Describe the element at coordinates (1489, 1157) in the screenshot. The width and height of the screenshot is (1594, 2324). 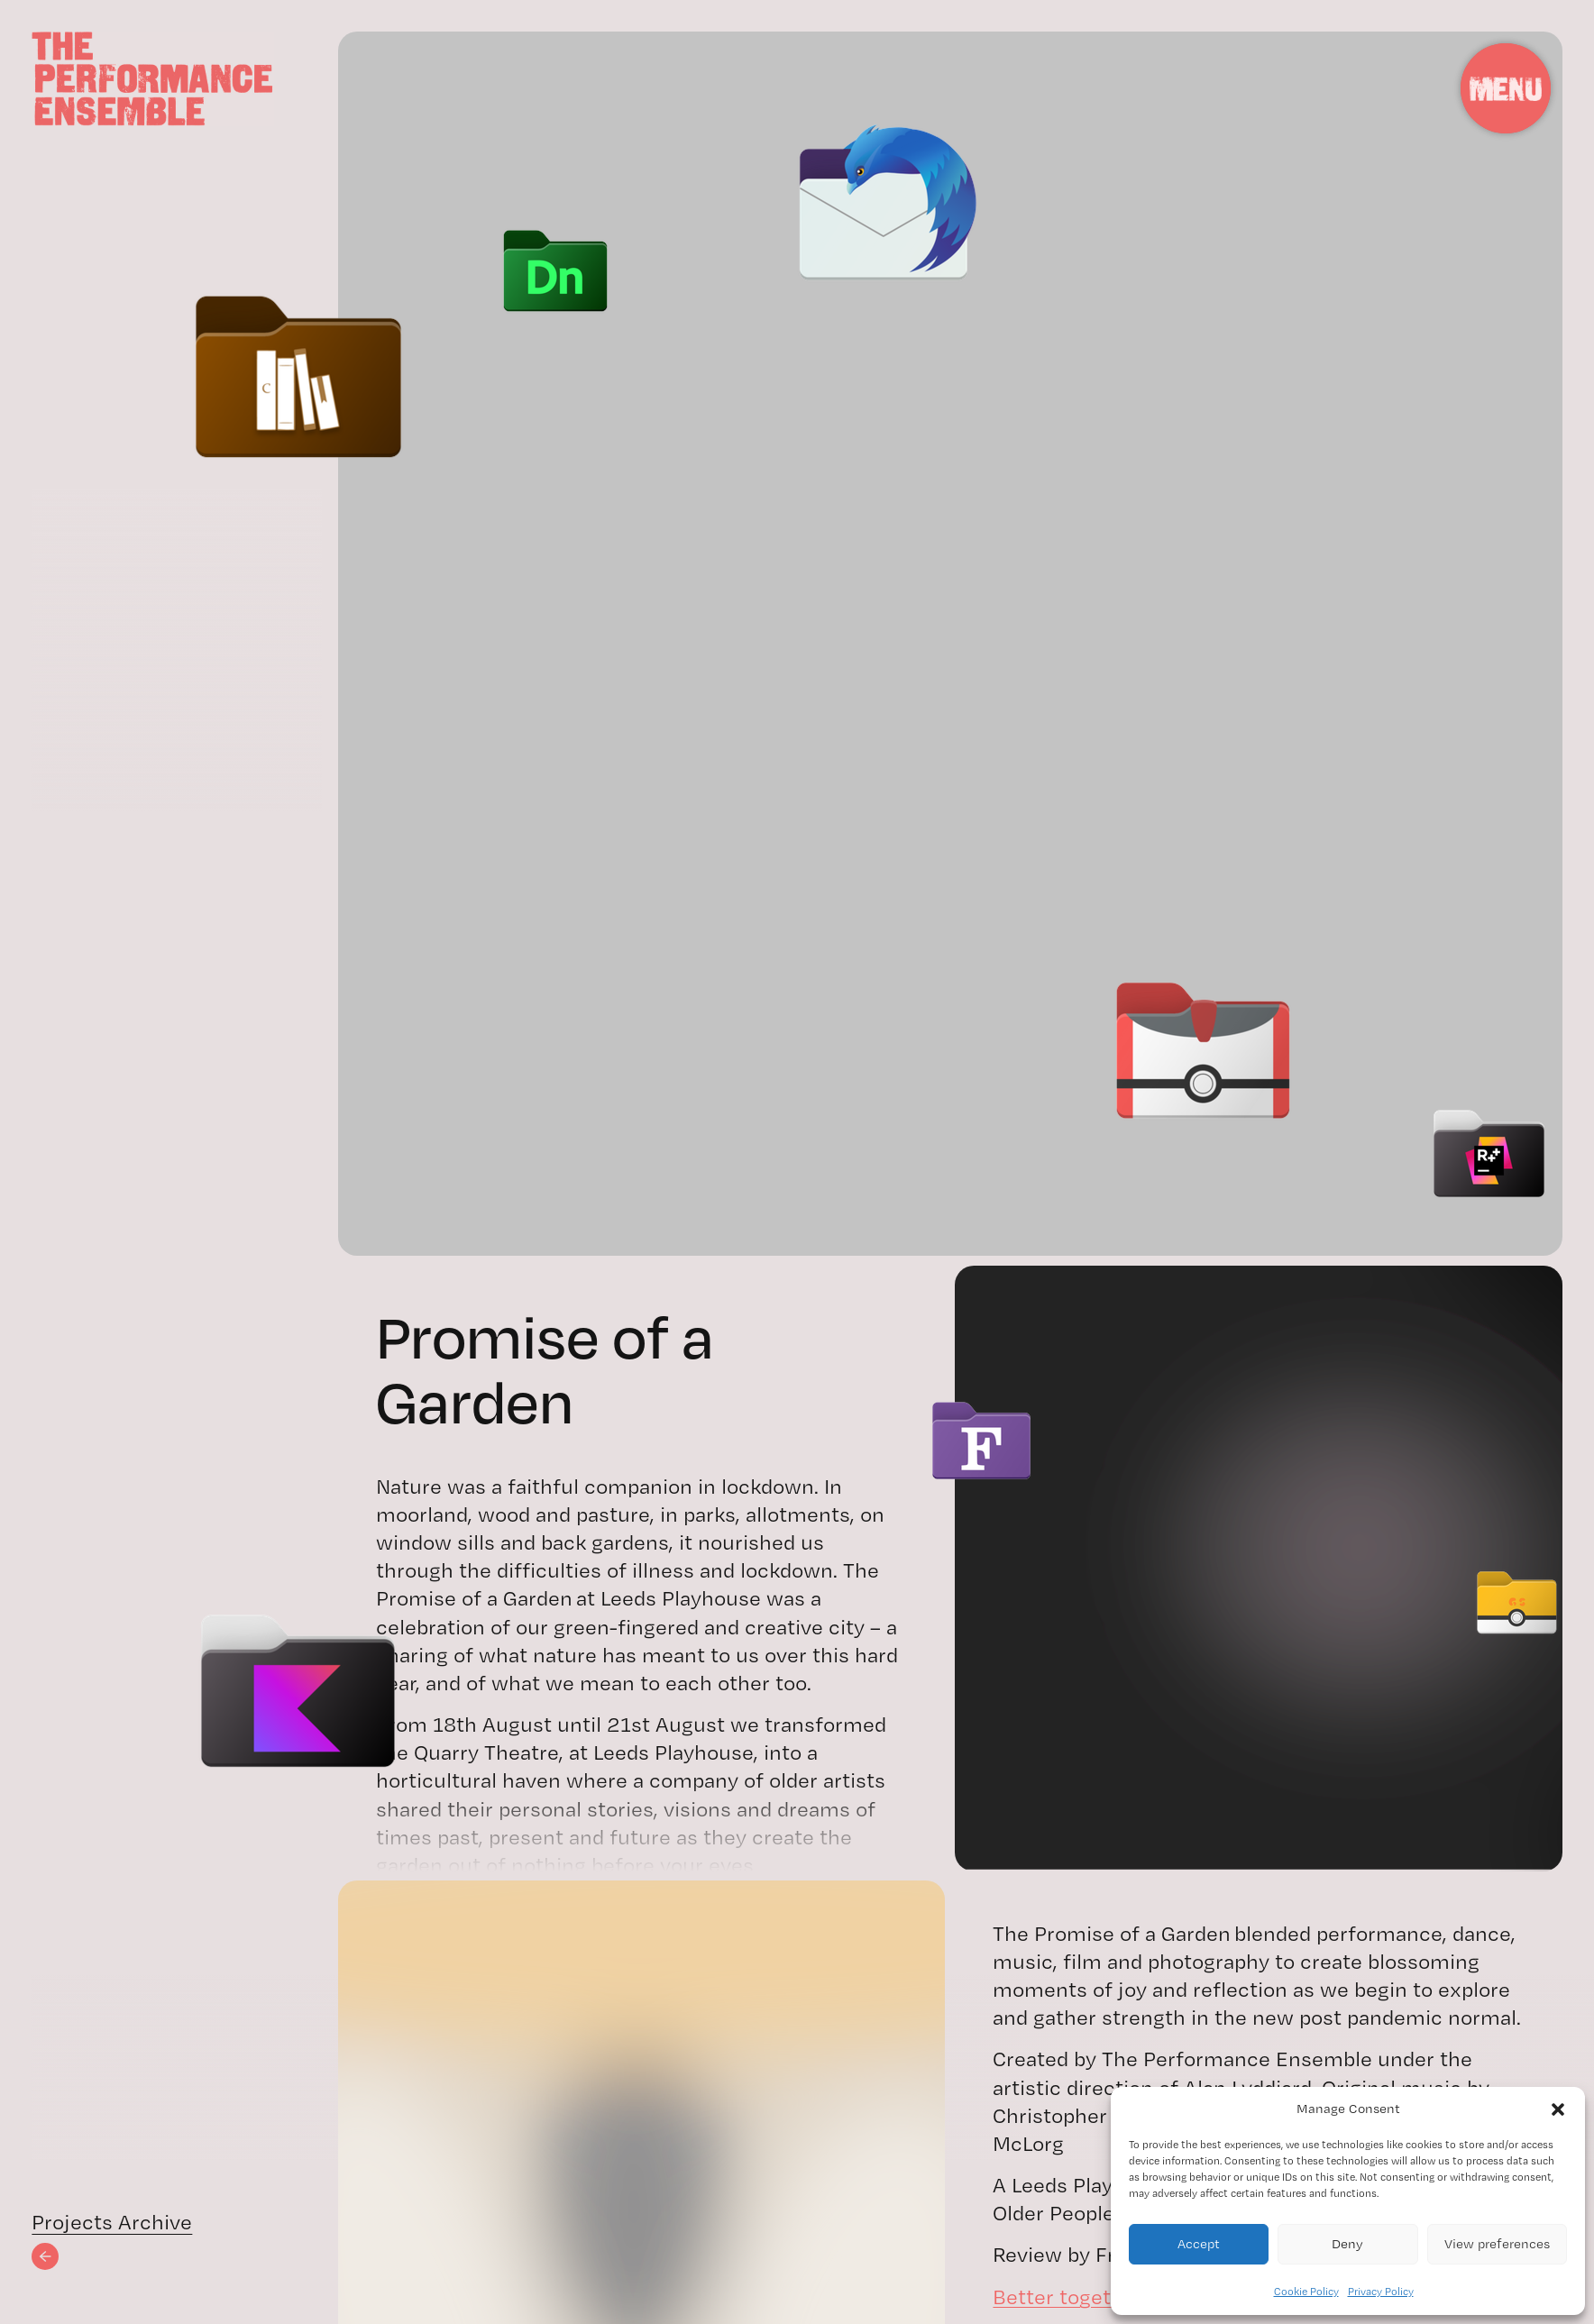
I see `folder containing ReSharper C++ project files` at that location.